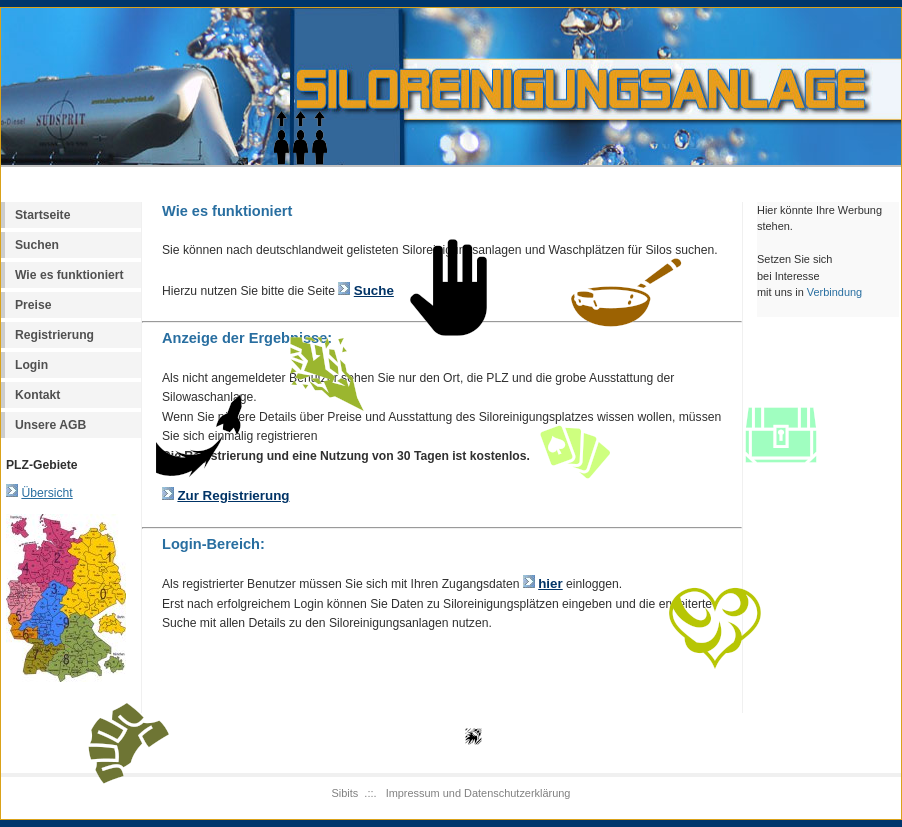 This screenshot has width=902, height=827. I want to click on upgrade your team or group members, so click(300, 137).